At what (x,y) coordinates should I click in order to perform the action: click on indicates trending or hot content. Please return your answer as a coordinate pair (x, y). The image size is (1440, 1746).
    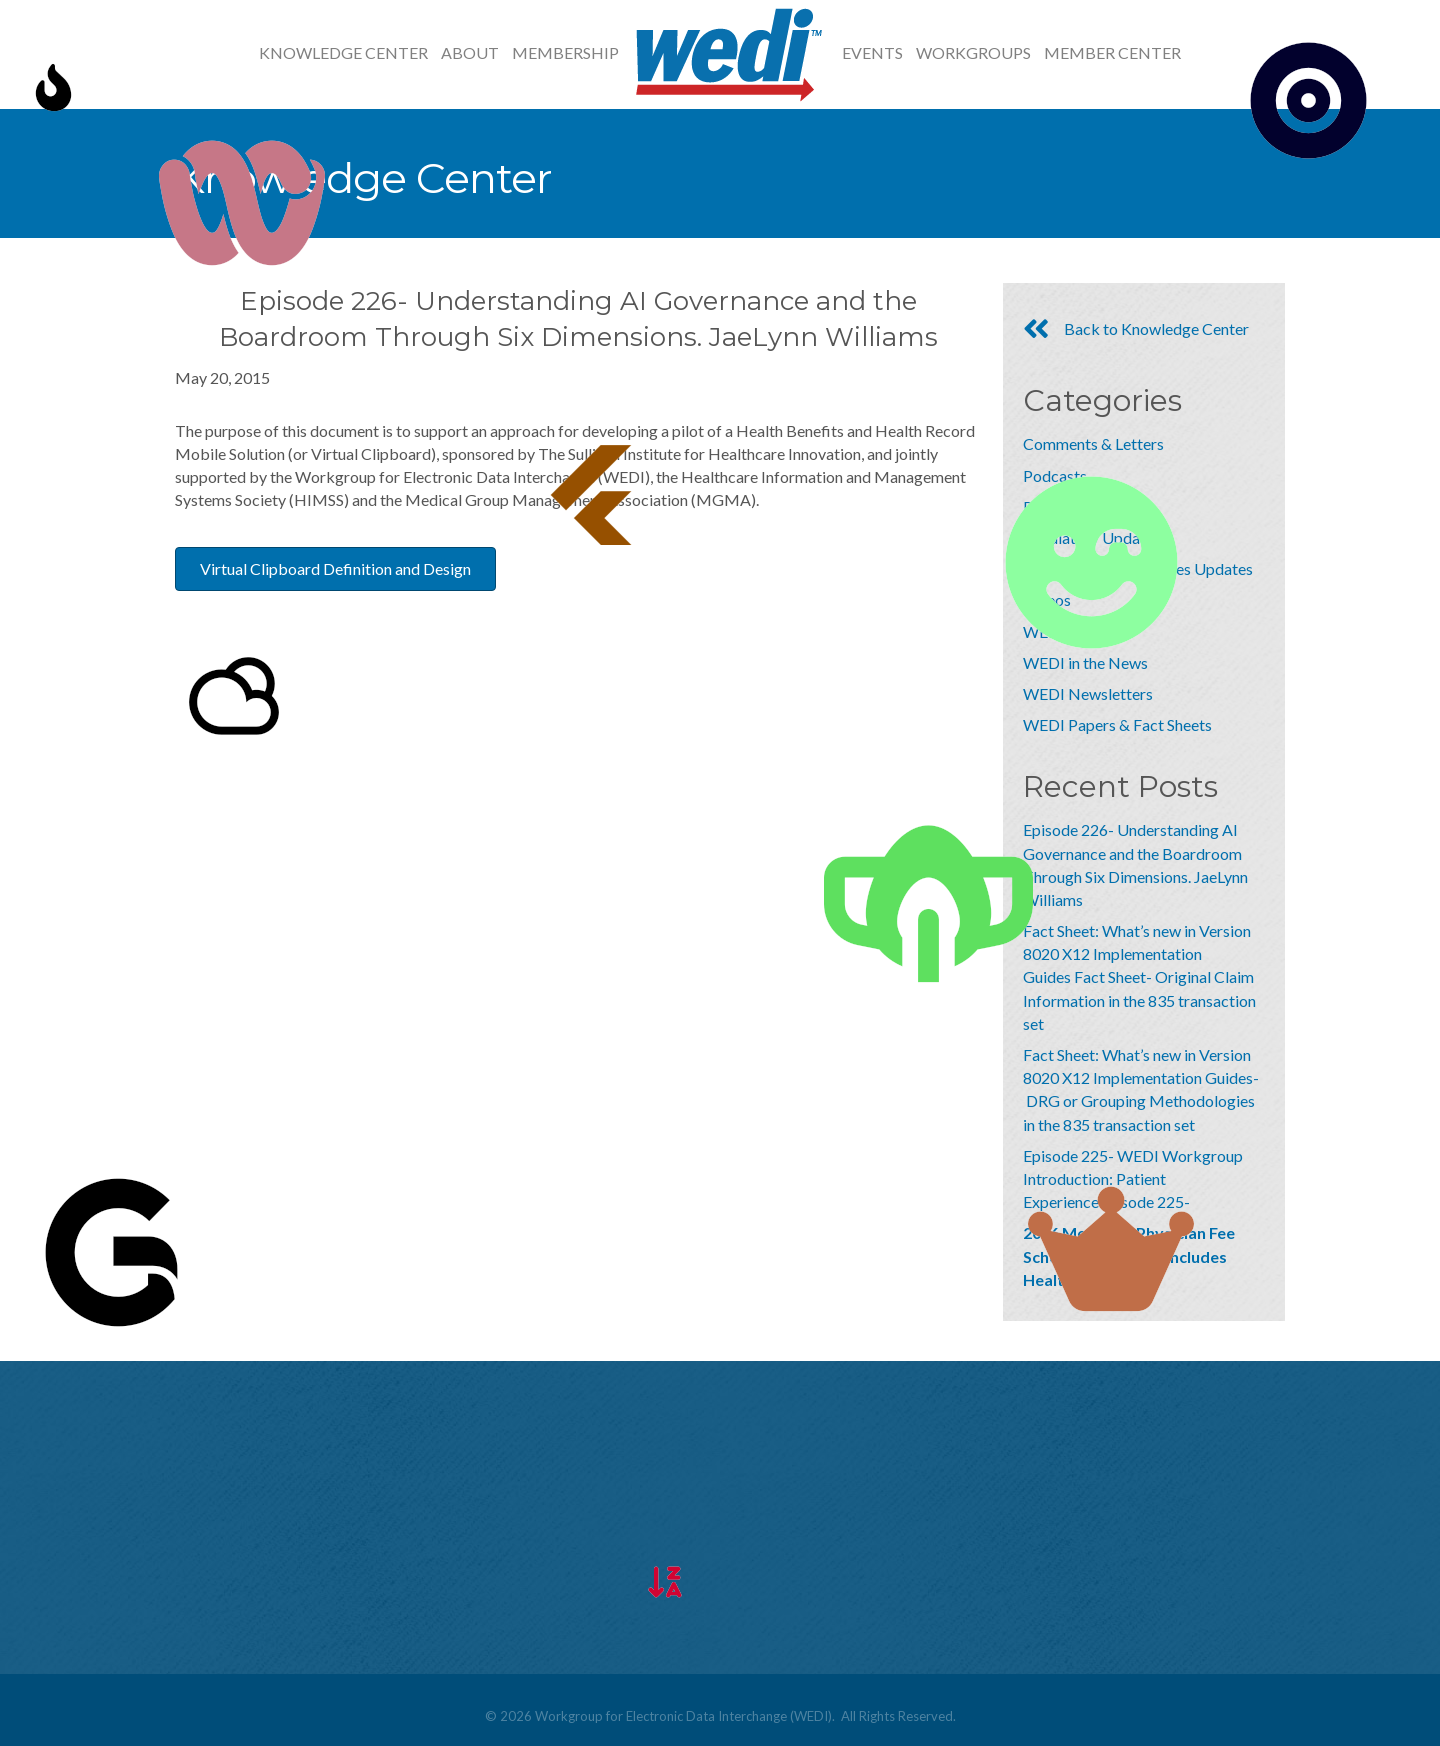
    Looking at the image, I should click on (53, 87).